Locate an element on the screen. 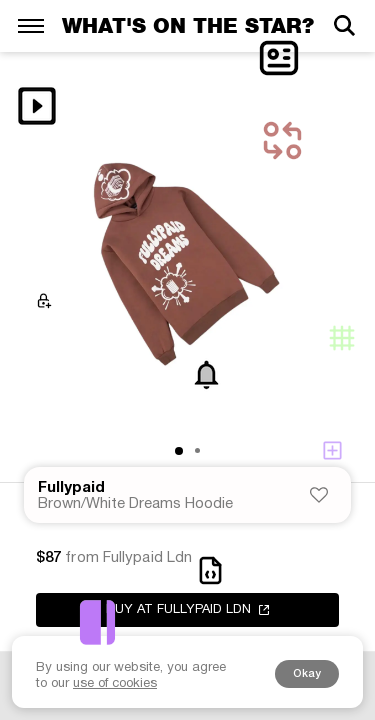 The height and width of the screenshot is (720, 375). add a new file to the diff is located at coordinates (332, 450).